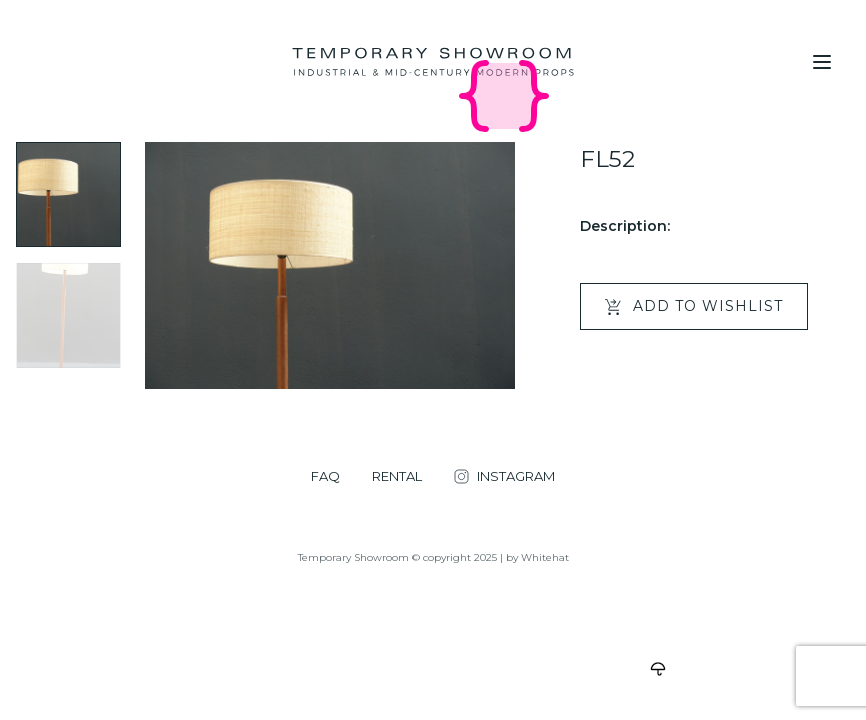 Image resolution: width=866 pixels, height=720 pixels. Describe the element at coordinates (504, 96) in the screenshot. I see `access code or developer settings` at that location.